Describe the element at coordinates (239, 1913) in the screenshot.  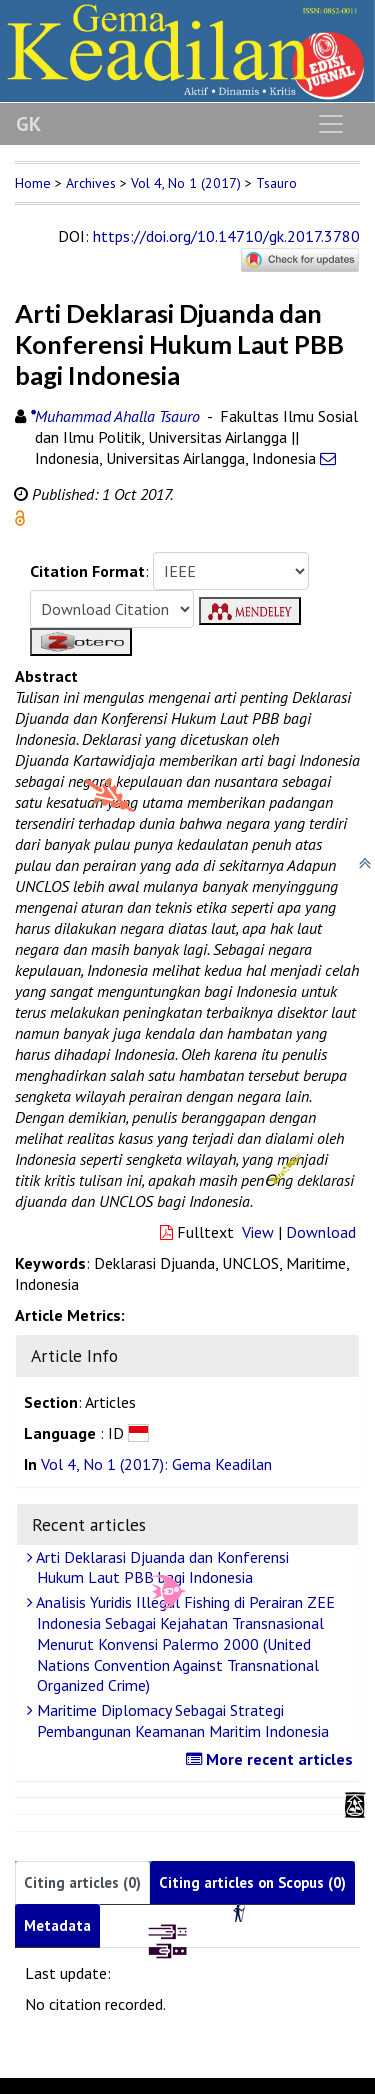
I see `select pikeman unit in strategy game` at that location.